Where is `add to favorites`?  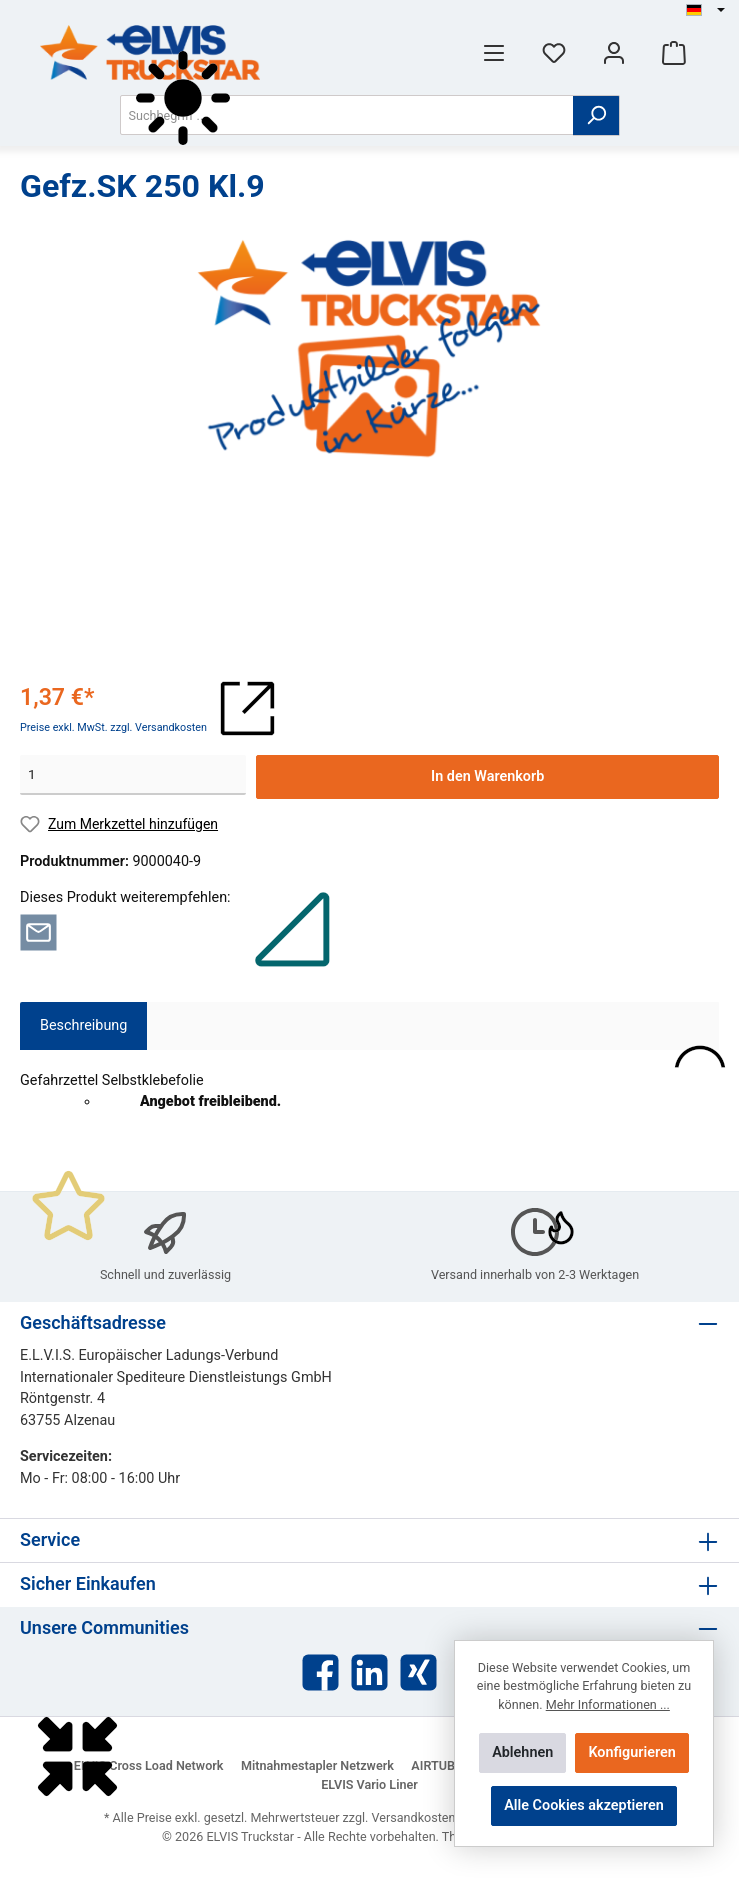 add to favorites is located at coordinates (68, 1206).